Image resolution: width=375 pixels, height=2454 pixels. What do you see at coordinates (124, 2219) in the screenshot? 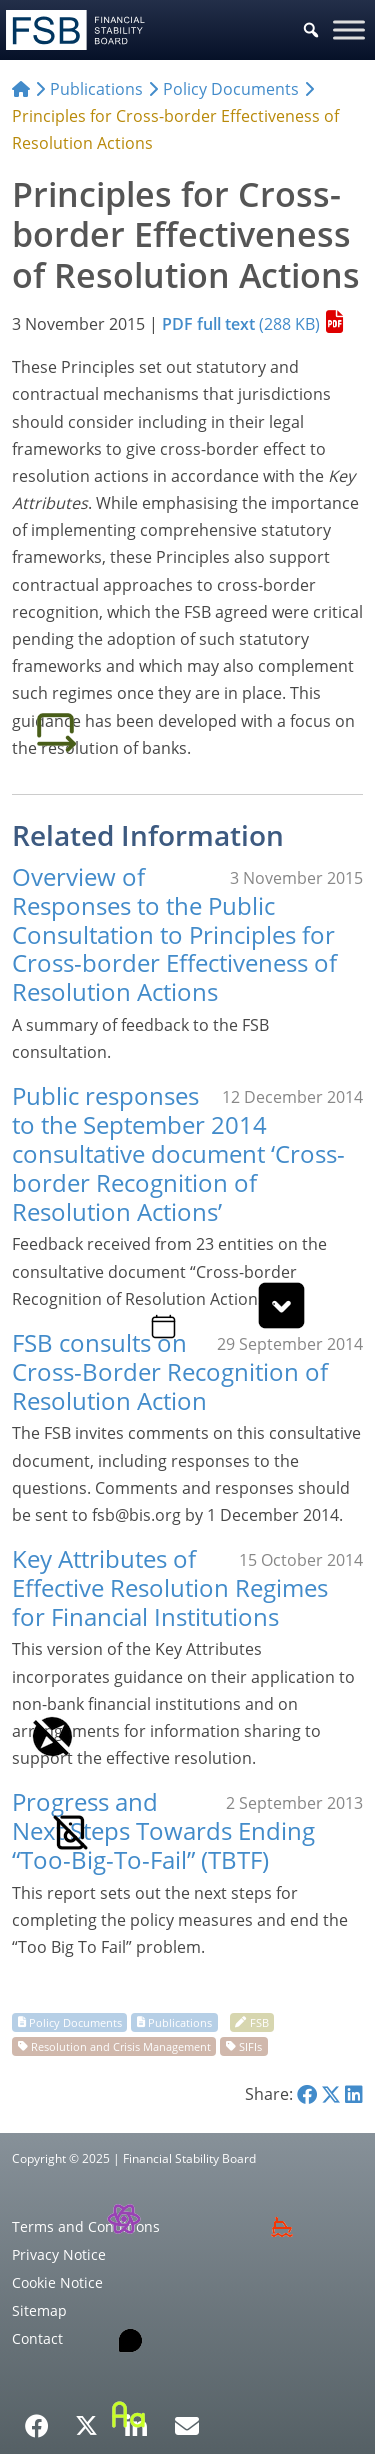
I see `indicates a React.js application or component` at bounding box center [124, 2219].